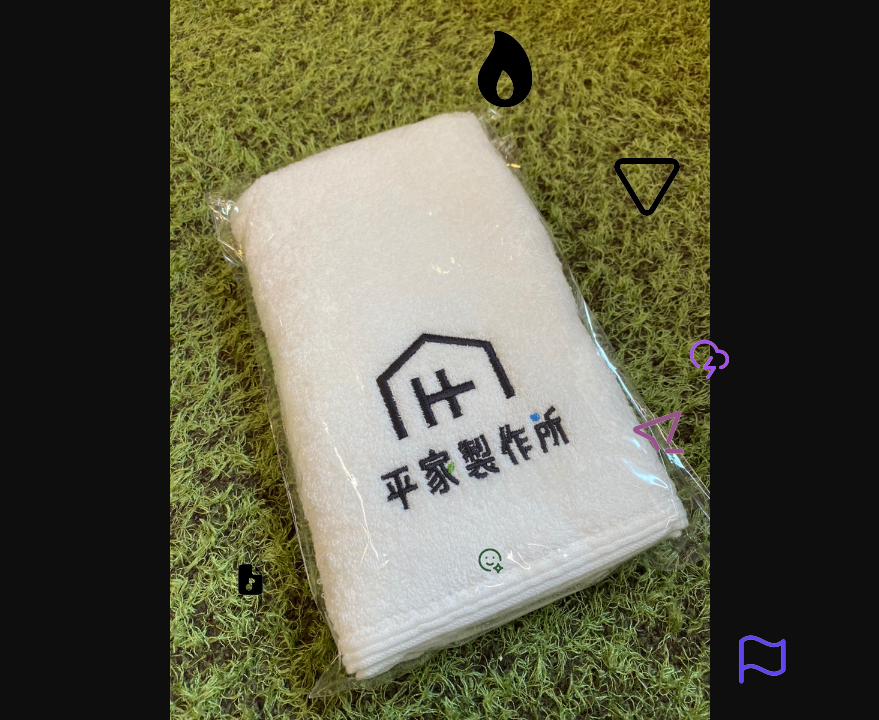  What do you see at coordinates (250, 579) in the screenshot?
I see `open an audio or music file` at bounding box center [250, 579].